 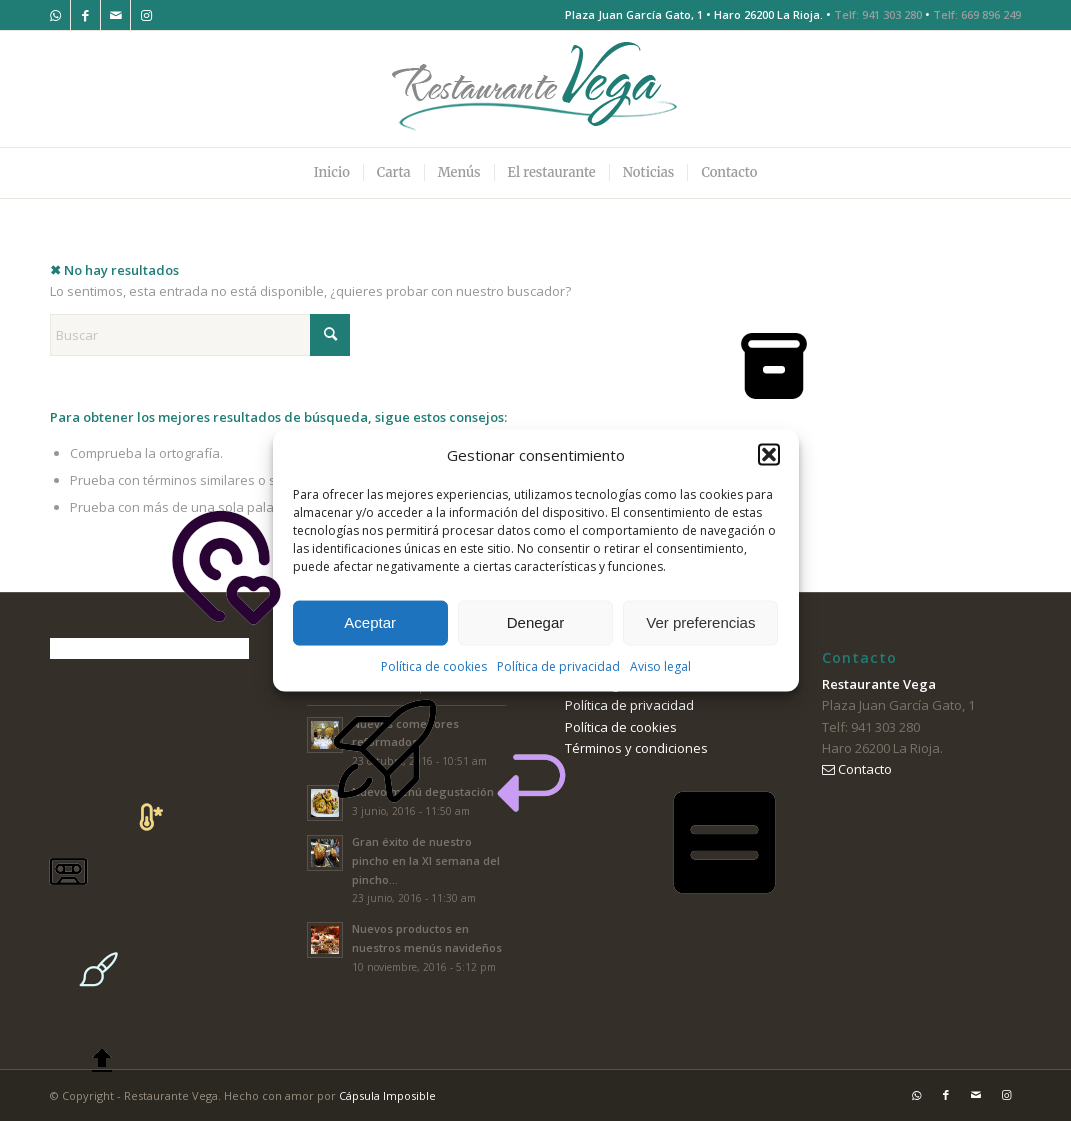 What do you see at coordinates (531, 780) in the screenshot?
I see `undo or go back to previous state` at bounding box center [531, 780].